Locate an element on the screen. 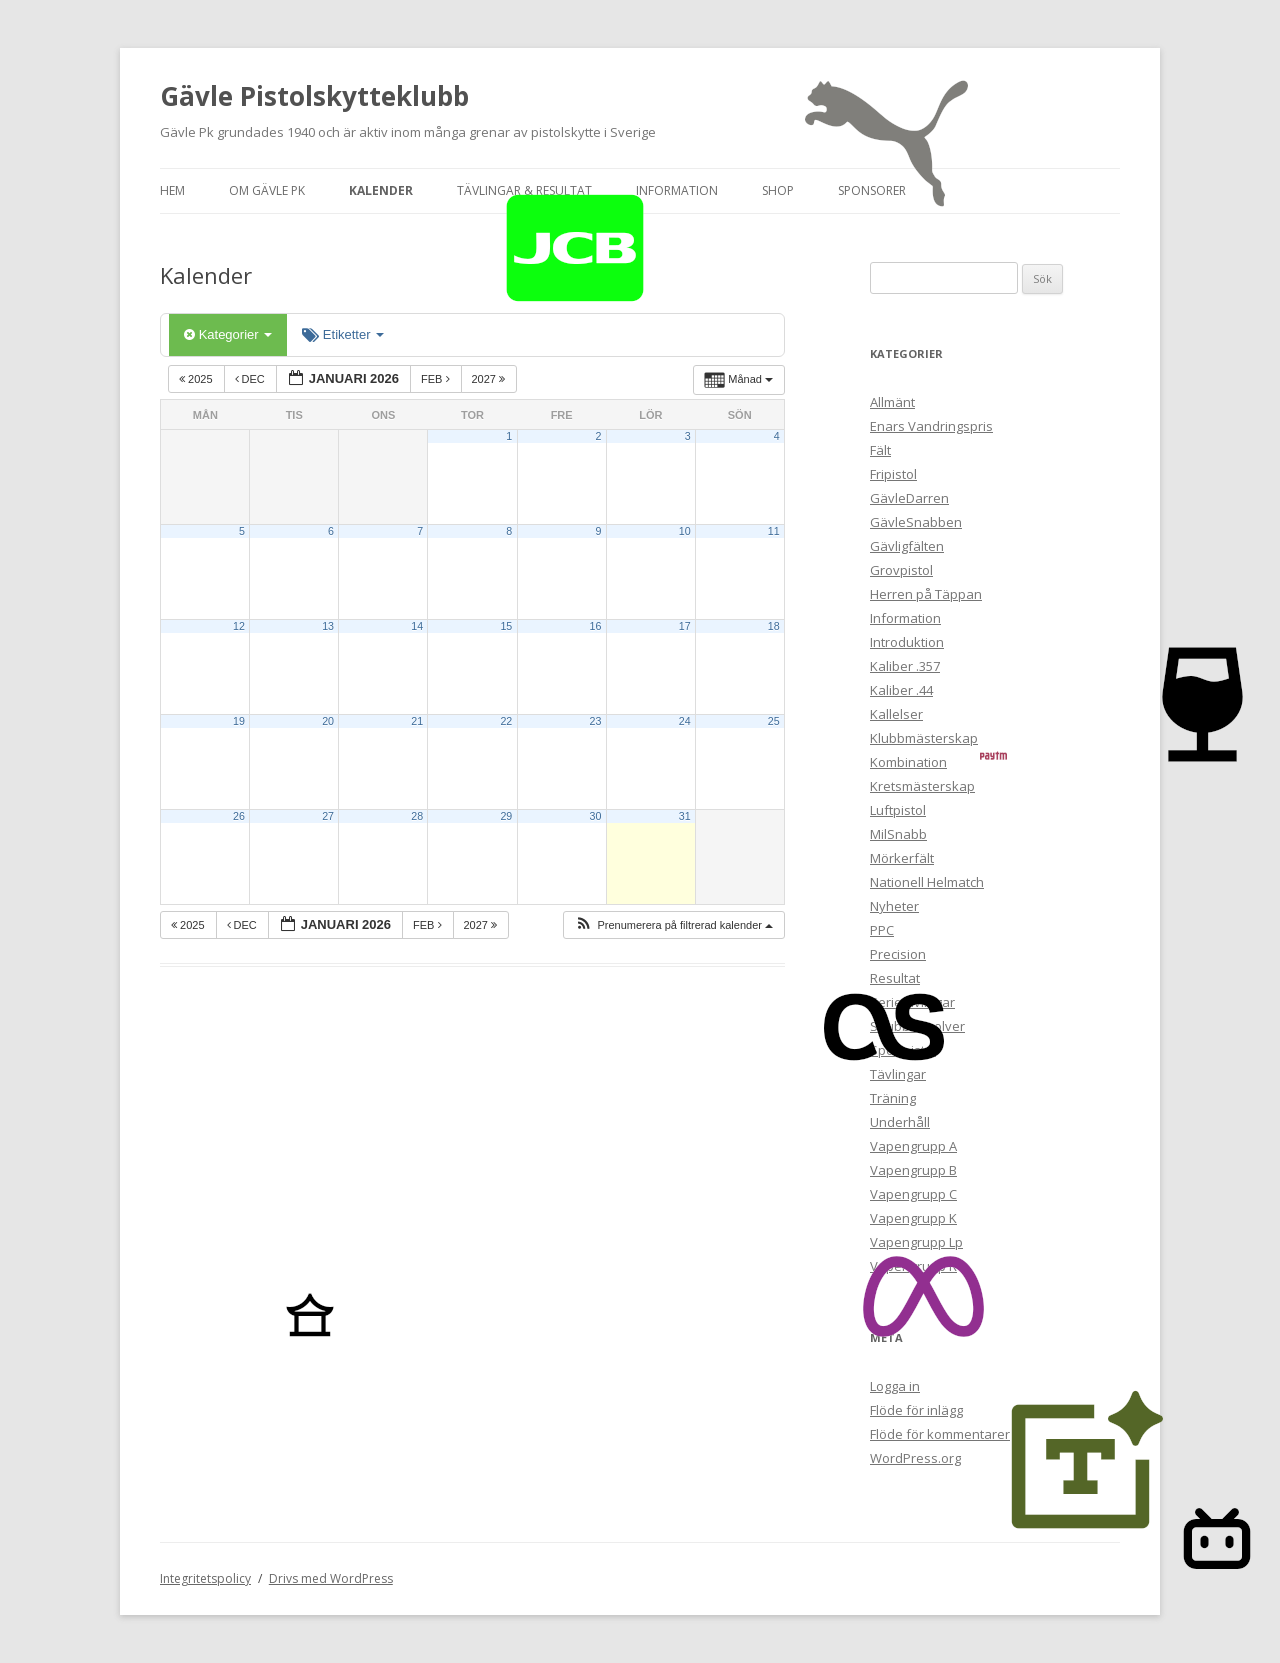 This screenshot has width=1280, height=1663. open Paytm payment app is located at coordinates (993, 755).